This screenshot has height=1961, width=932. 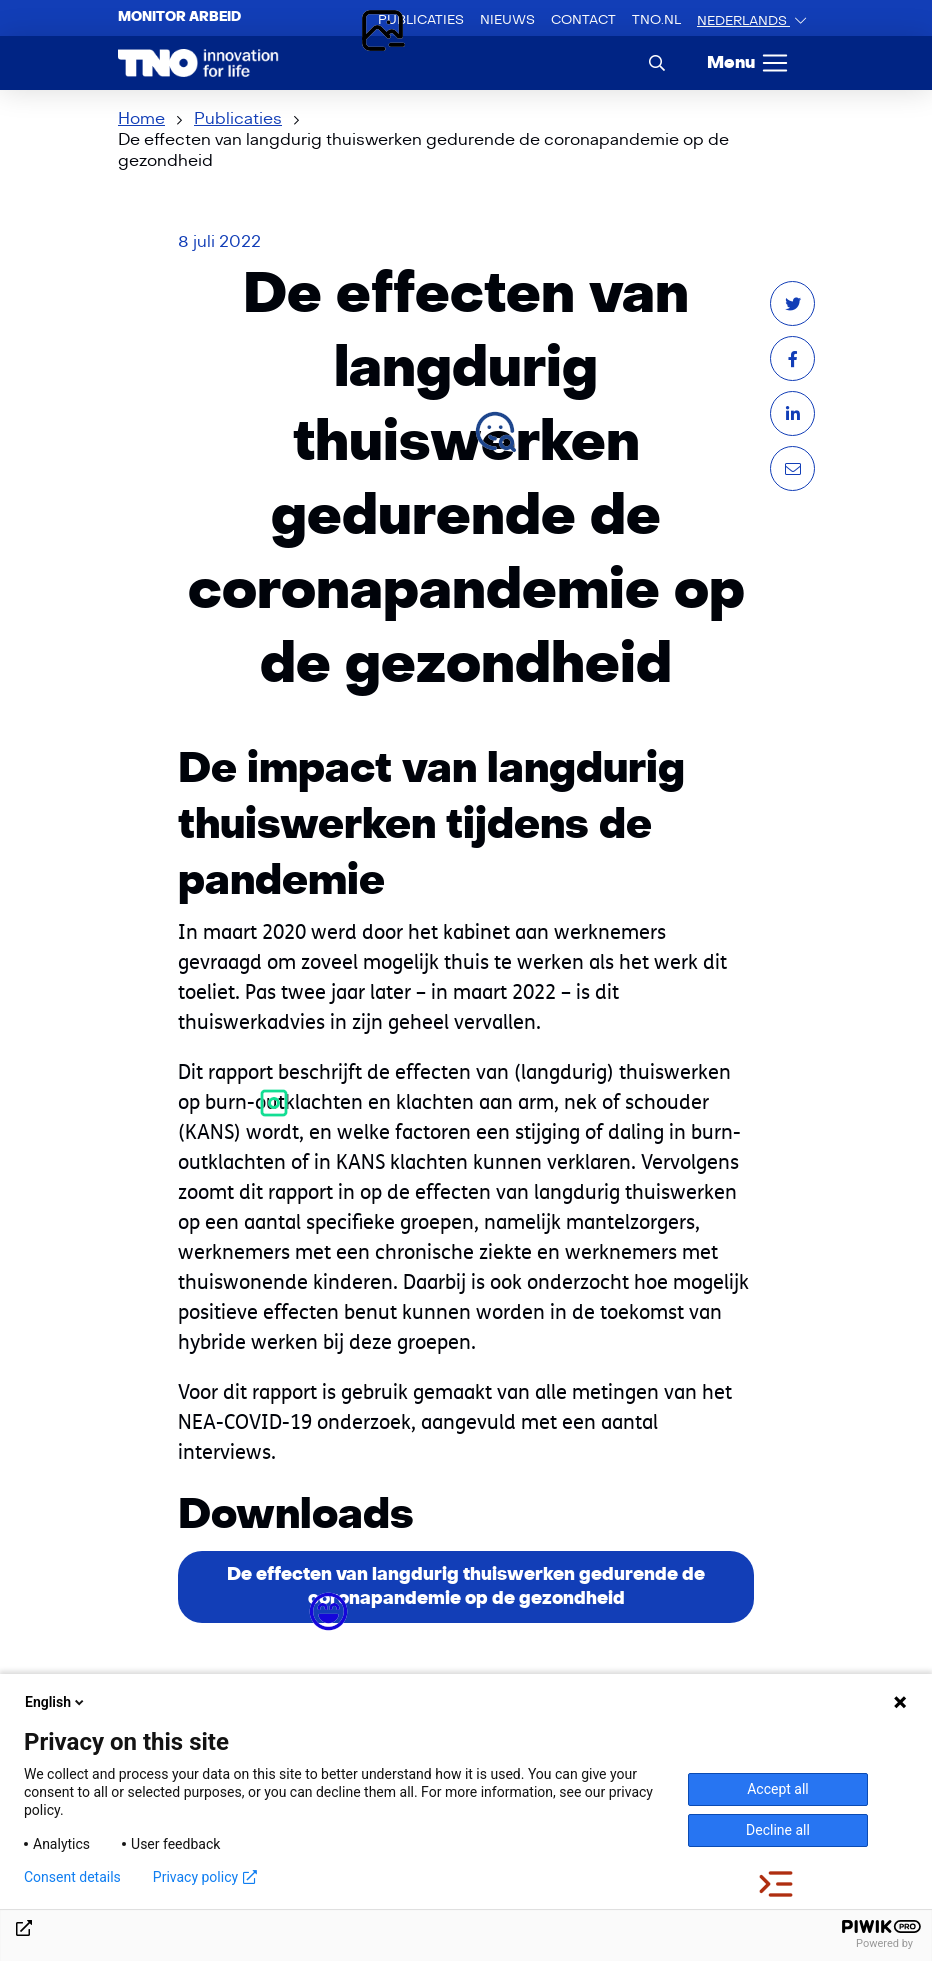 I want to click on increase text indentation, so click(x=776, y=1884).